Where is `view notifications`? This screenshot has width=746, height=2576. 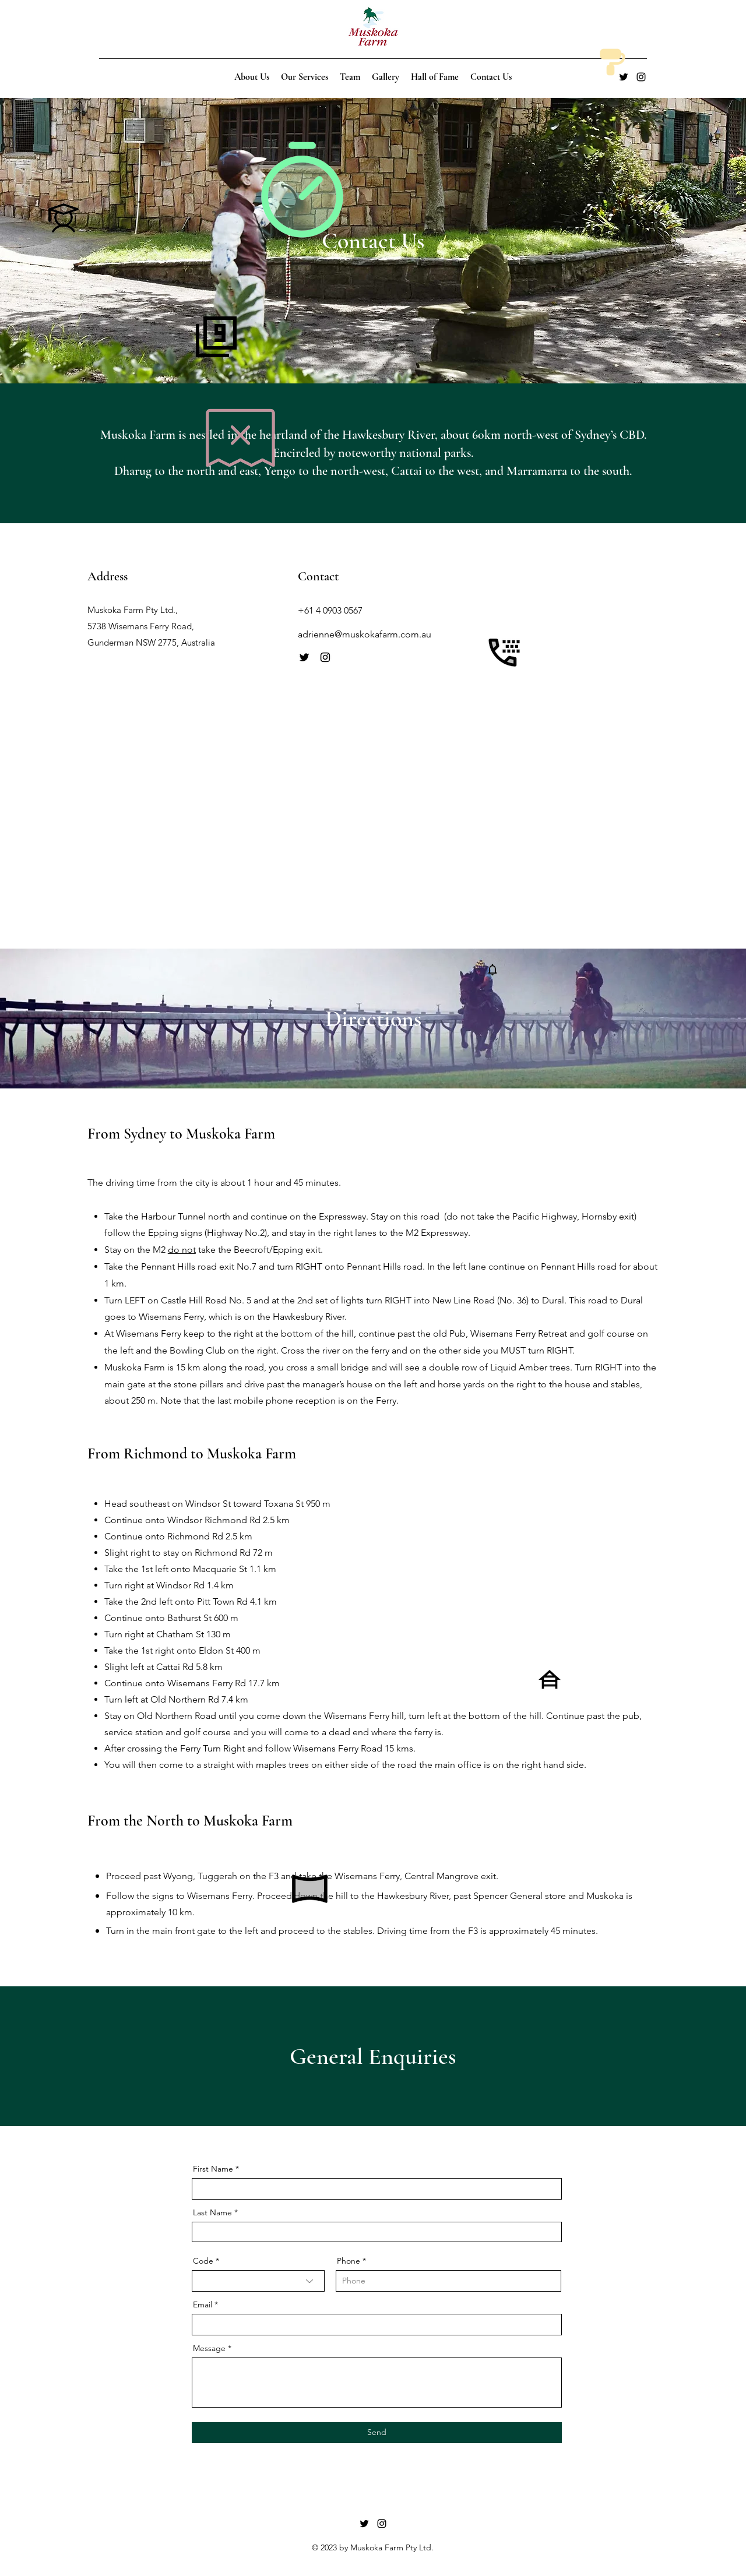
view notifications is located at coordinates (492, 970).